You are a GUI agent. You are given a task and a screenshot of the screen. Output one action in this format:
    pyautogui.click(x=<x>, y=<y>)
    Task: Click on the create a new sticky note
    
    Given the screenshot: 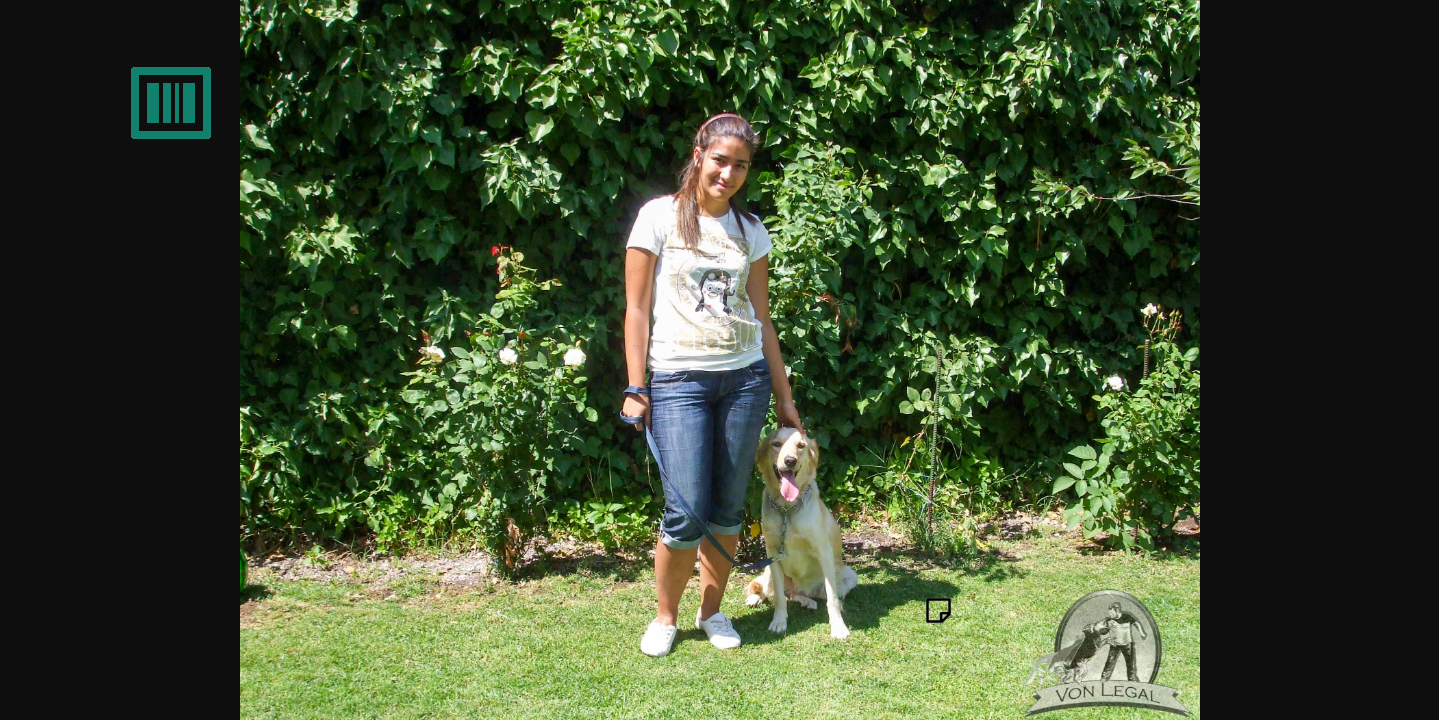 What is the action you would take?
    pyautogui.click(x=938, y=610)
    